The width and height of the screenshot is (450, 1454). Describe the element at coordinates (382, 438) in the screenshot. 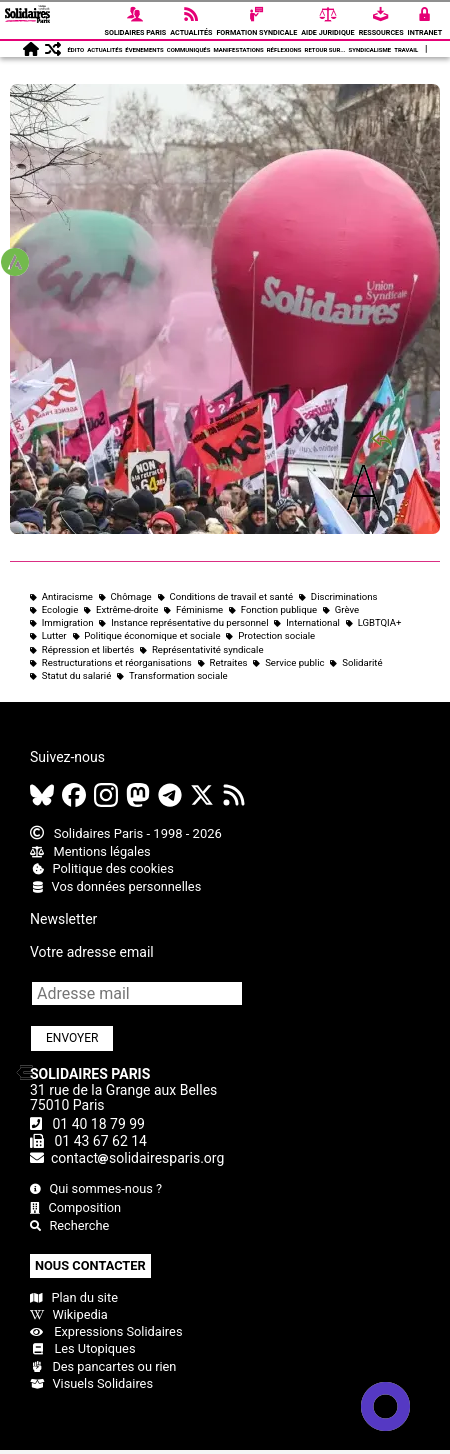

I see `reply to a message or email` at that location.